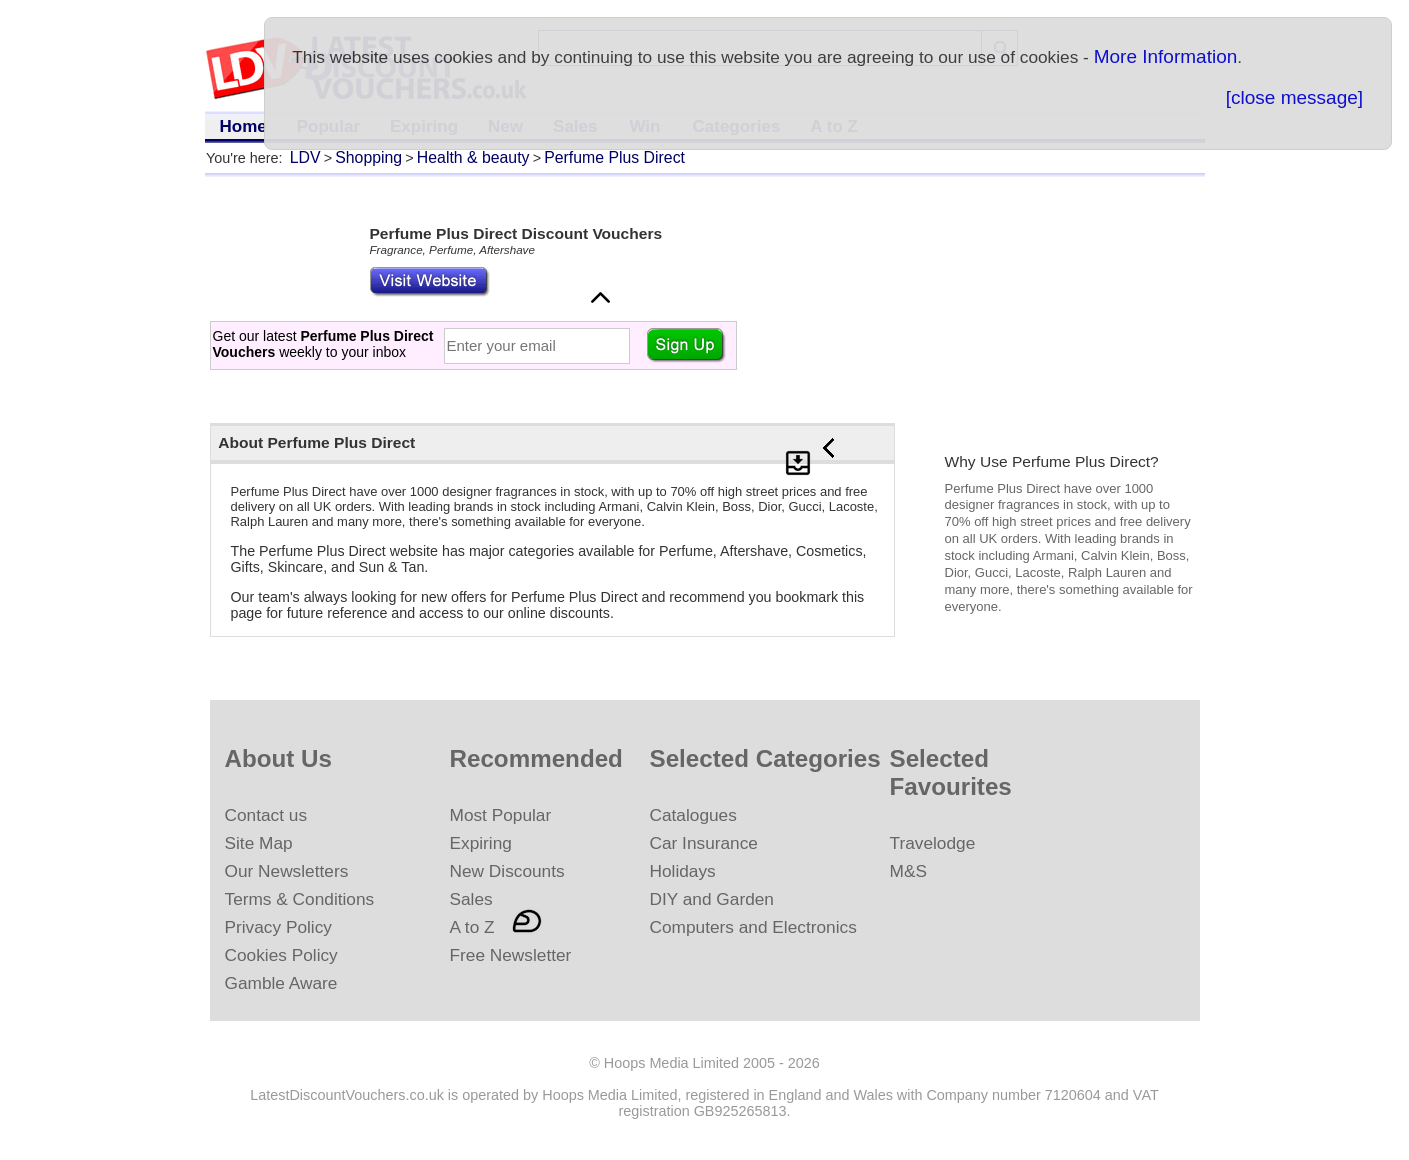 The width and height of the screenshot is (1409, 1160). I want to click on access motorsports or racing content, so click(527, 921).